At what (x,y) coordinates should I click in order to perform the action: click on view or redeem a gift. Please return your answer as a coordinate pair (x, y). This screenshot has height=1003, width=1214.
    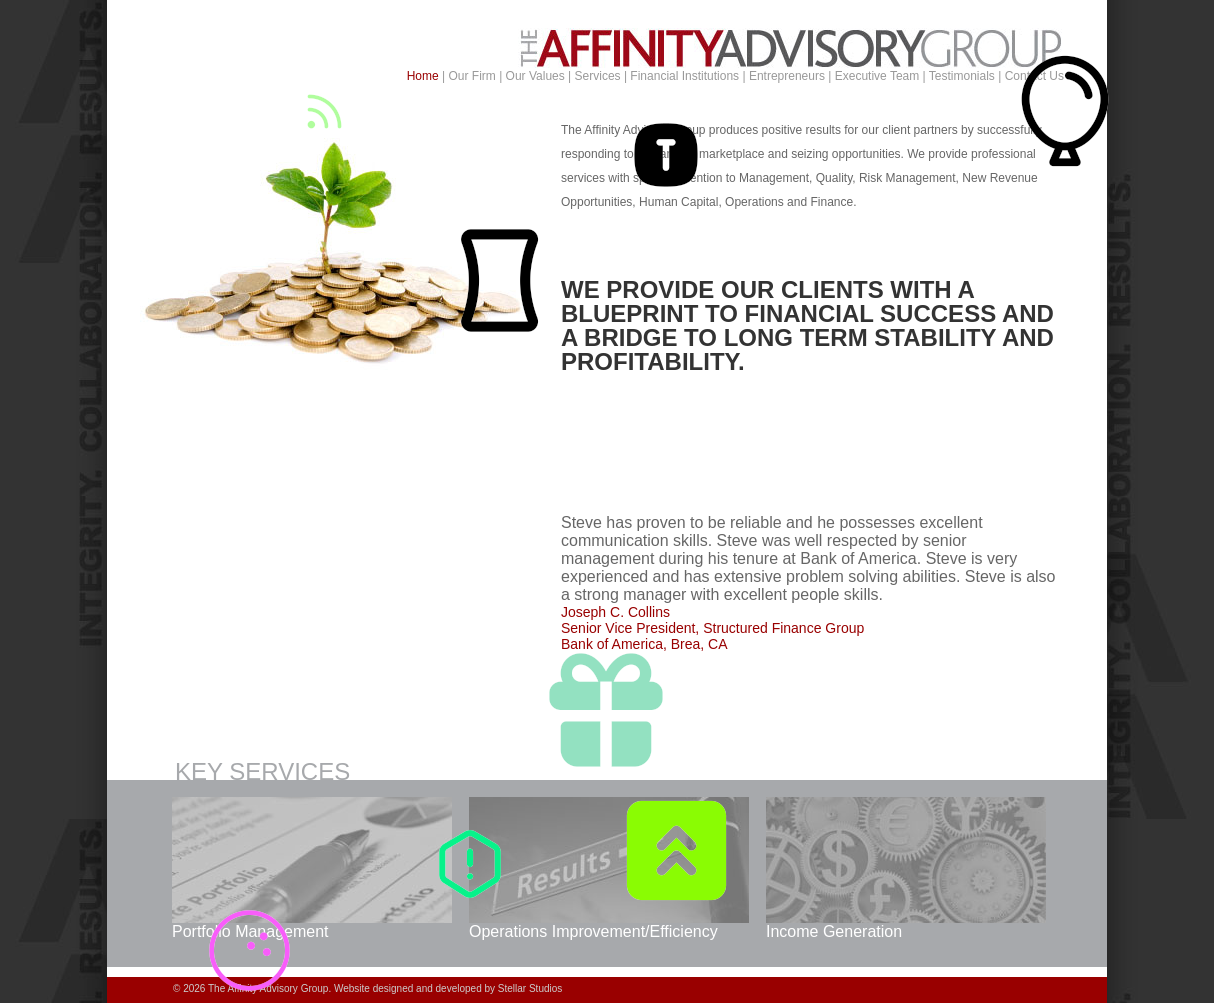
    Looking at the image, I should click on (606, 710).